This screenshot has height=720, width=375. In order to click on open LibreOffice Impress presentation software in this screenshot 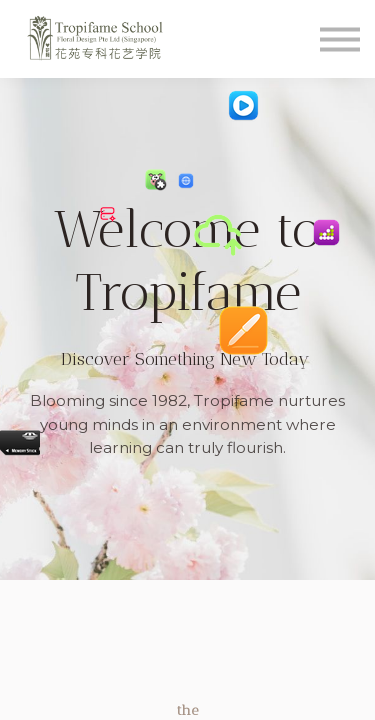, I will do `click(243, 330)`.